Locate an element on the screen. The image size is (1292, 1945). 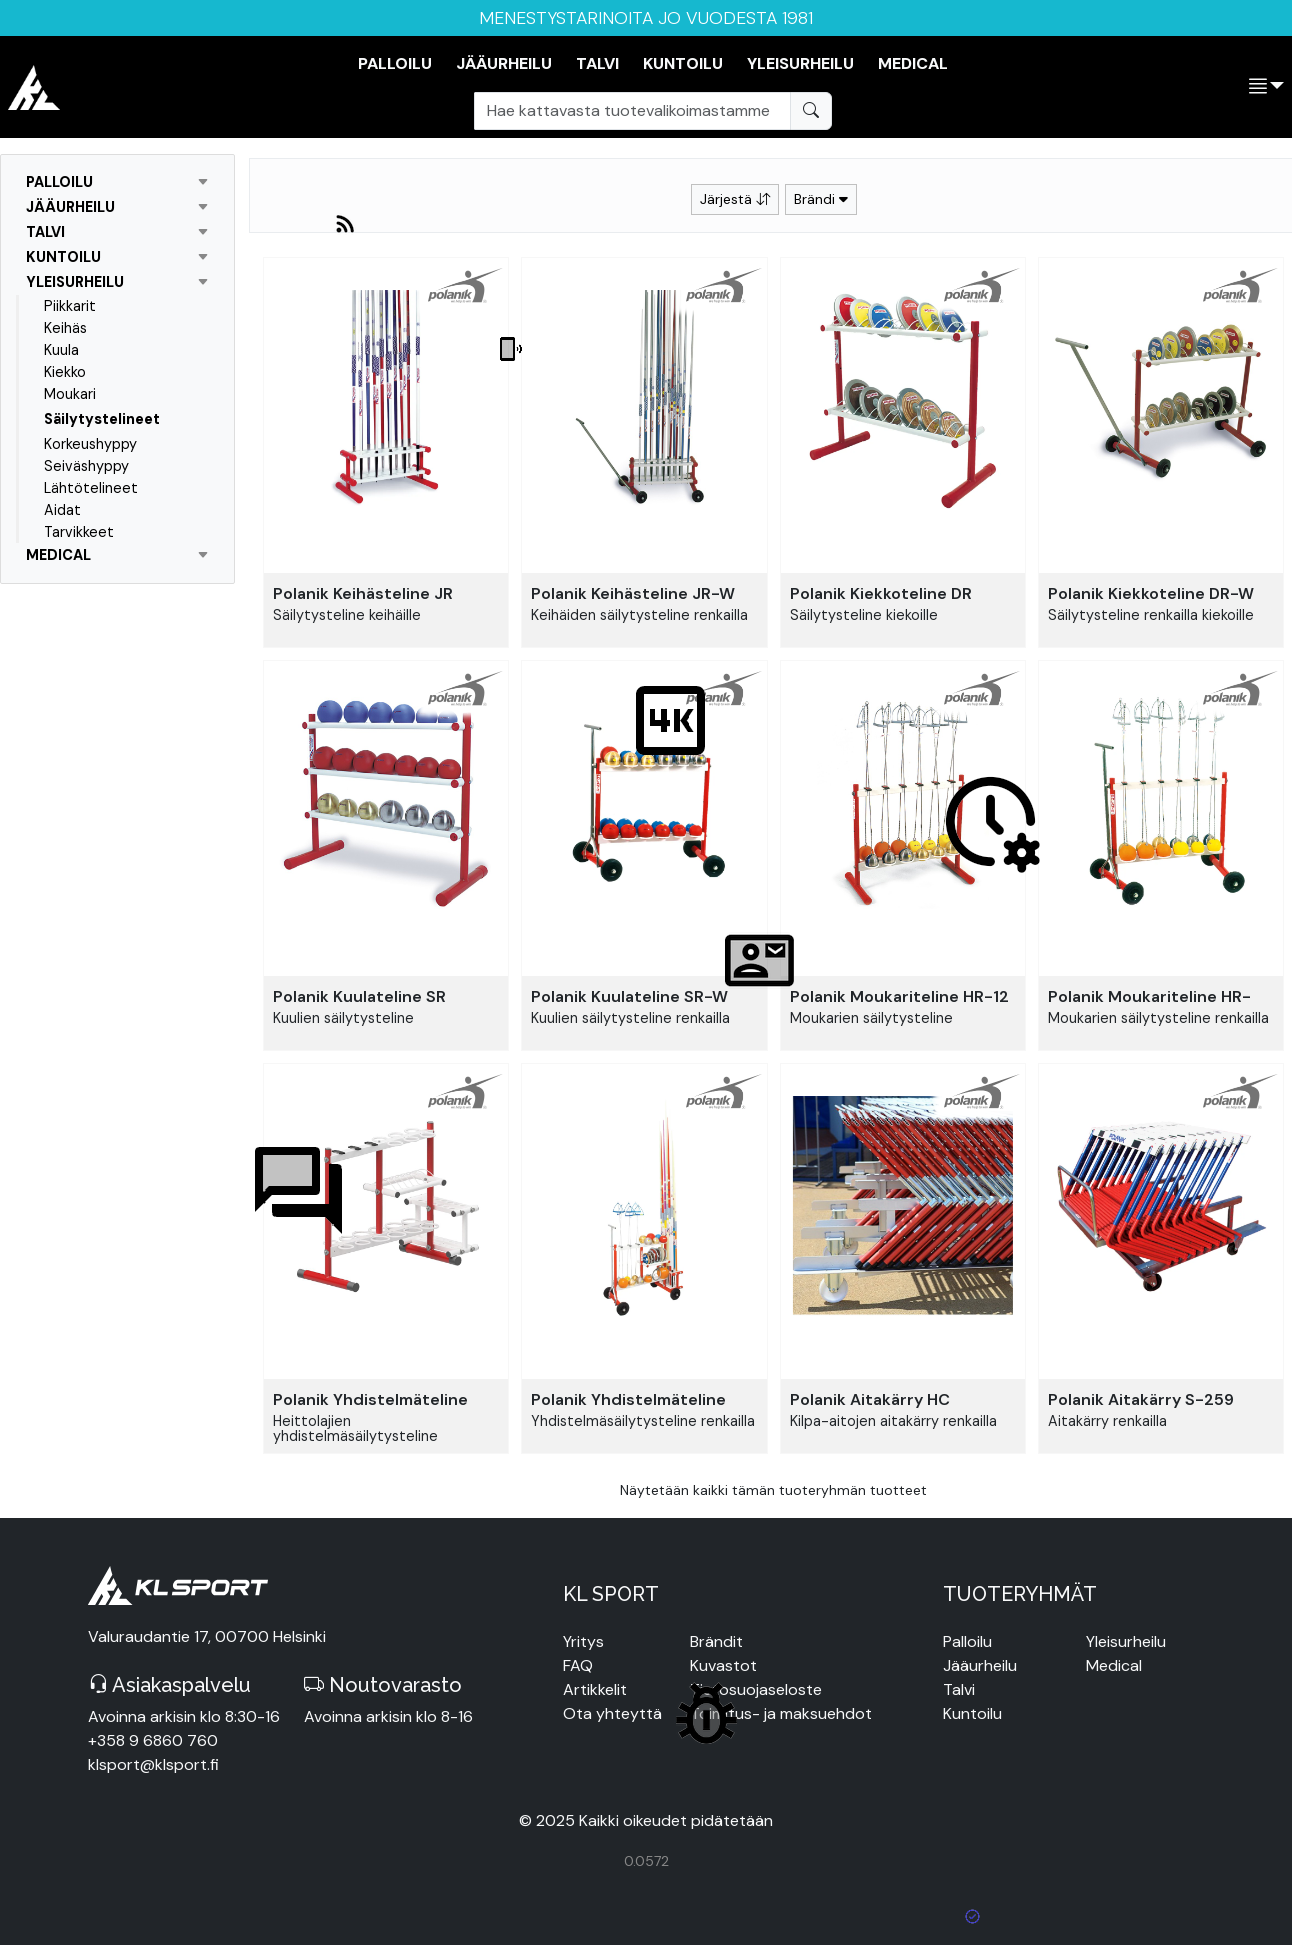
indicates an incoming call or notification on a linked device is located at coordinates (511, 349).